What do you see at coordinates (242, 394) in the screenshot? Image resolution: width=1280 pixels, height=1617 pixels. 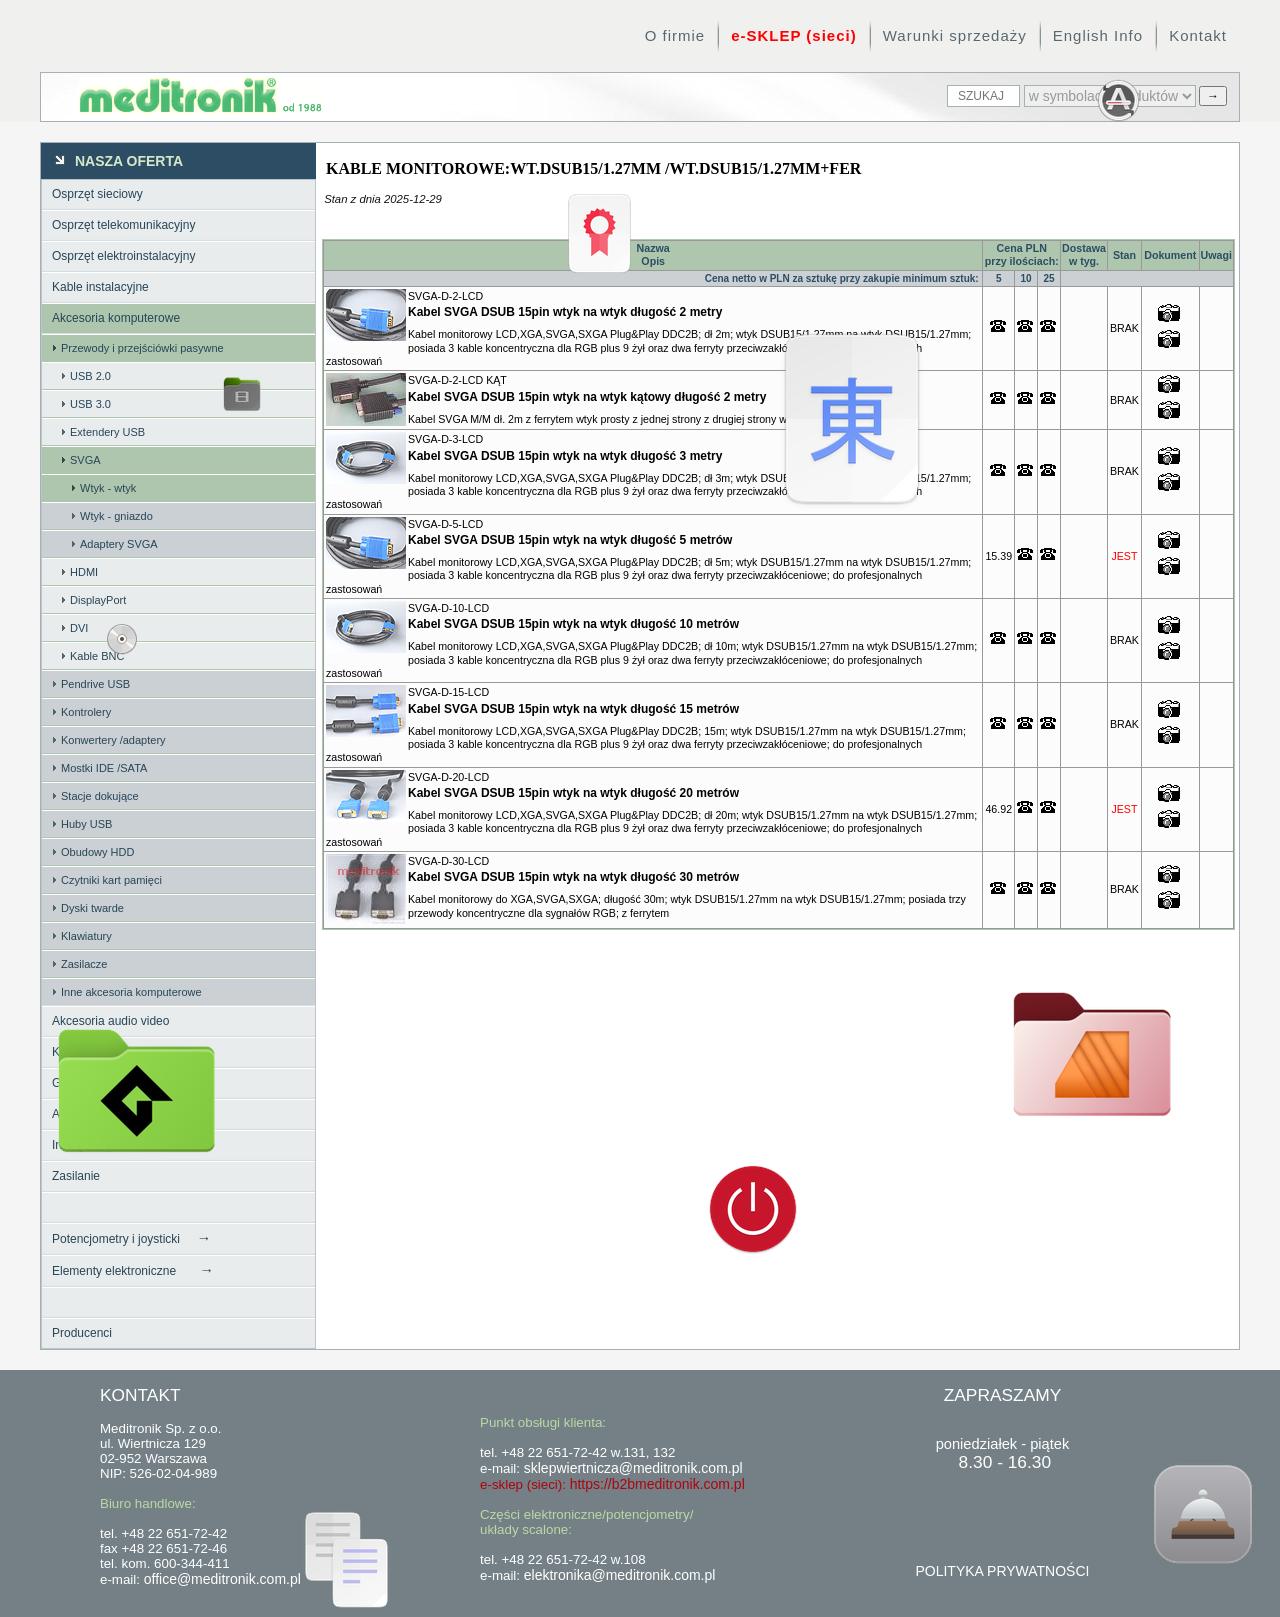 I see `open your videos folder` at bounding box center [242, 394].